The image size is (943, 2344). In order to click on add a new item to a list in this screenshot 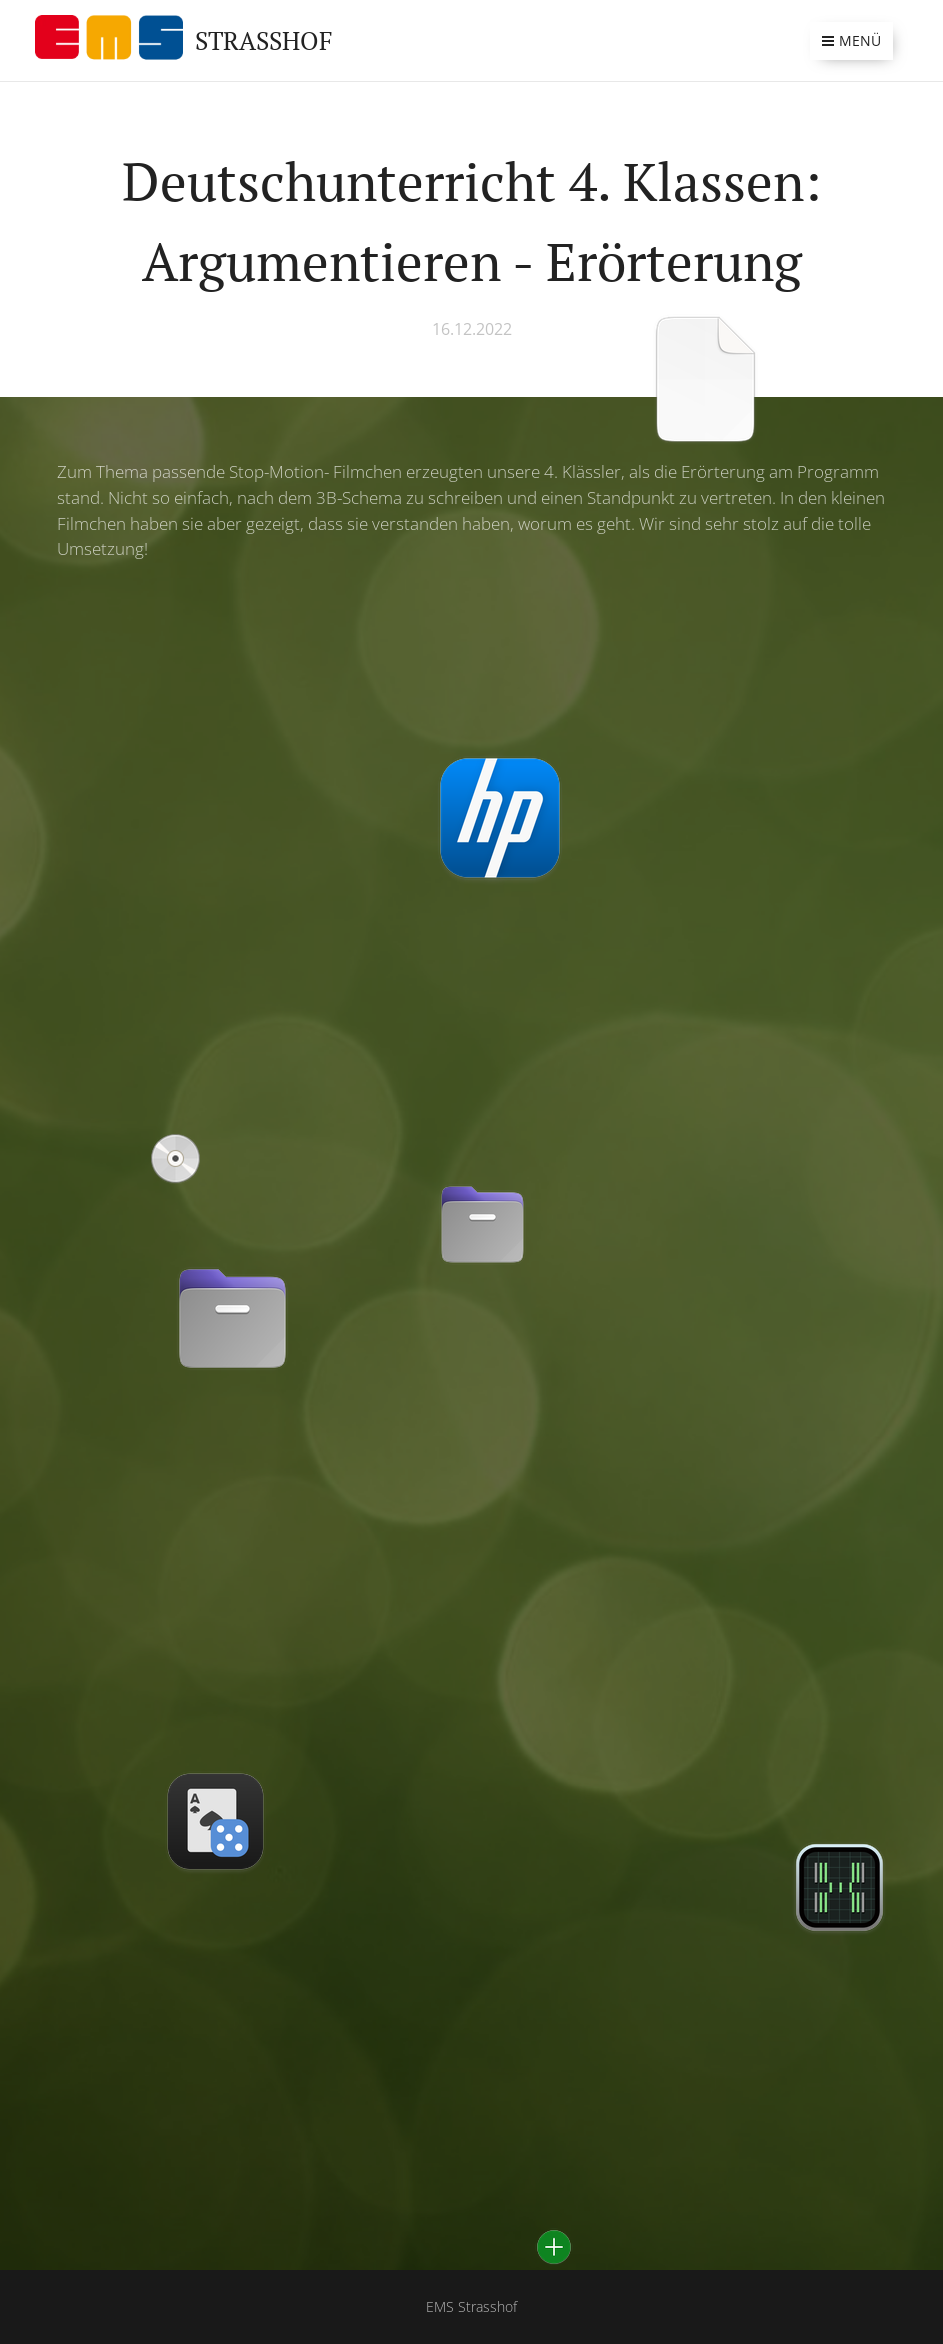, I will do `click(554, 2247)`.